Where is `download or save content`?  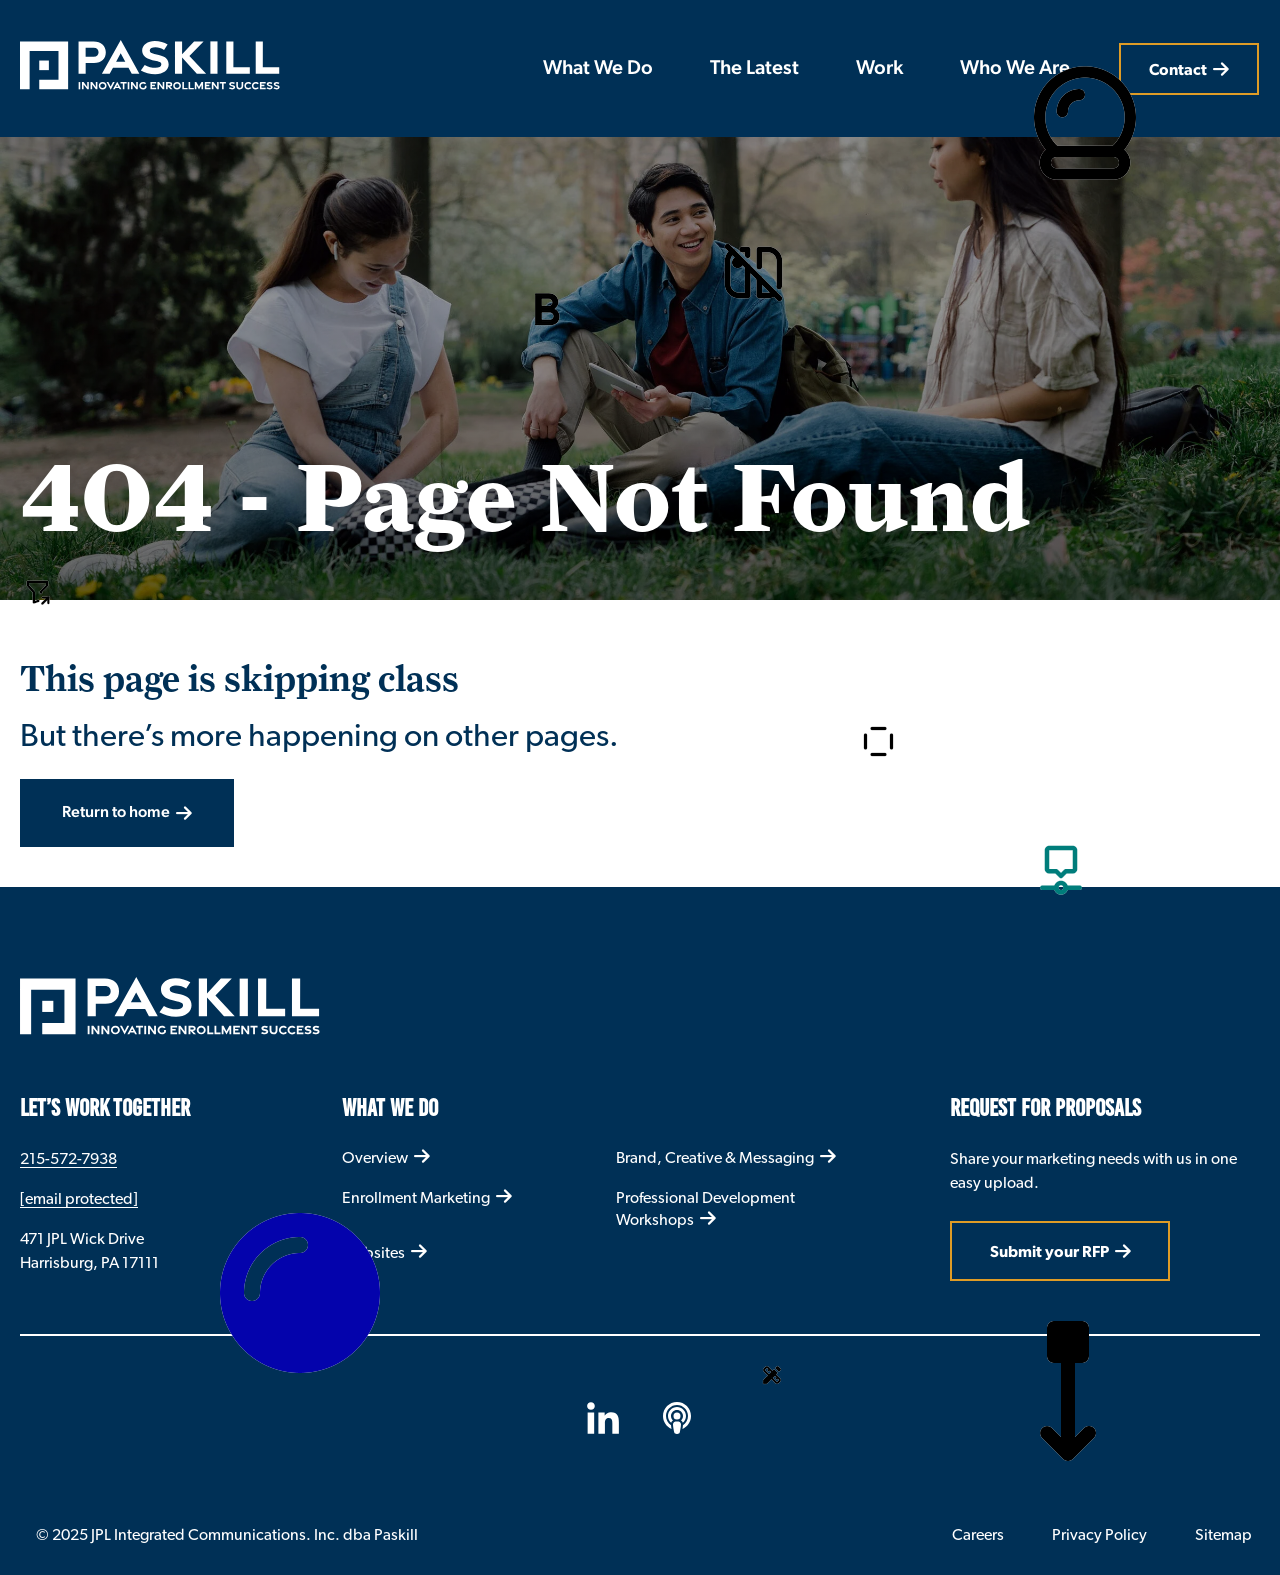 download or save content is located at coordinates (1068, 1391).